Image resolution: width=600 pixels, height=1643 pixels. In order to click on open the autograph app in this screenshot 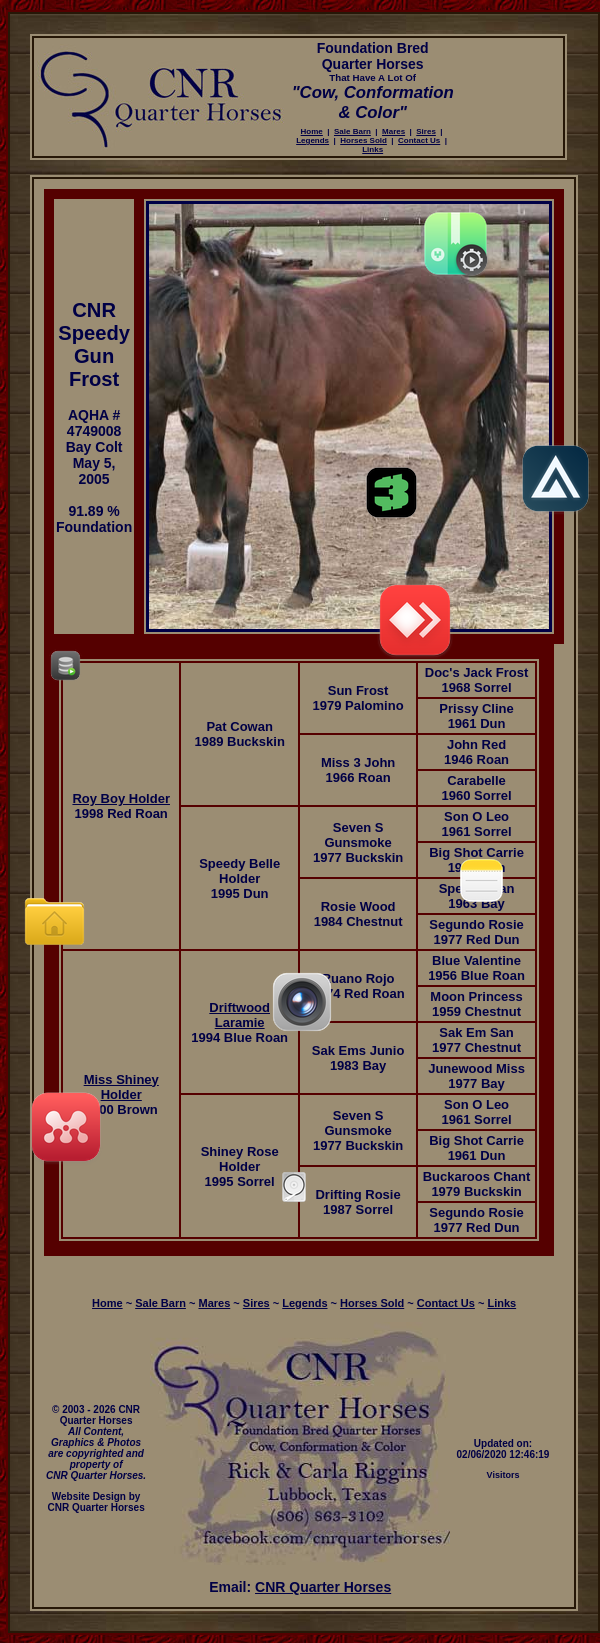, I will do `click(555, 478)`.